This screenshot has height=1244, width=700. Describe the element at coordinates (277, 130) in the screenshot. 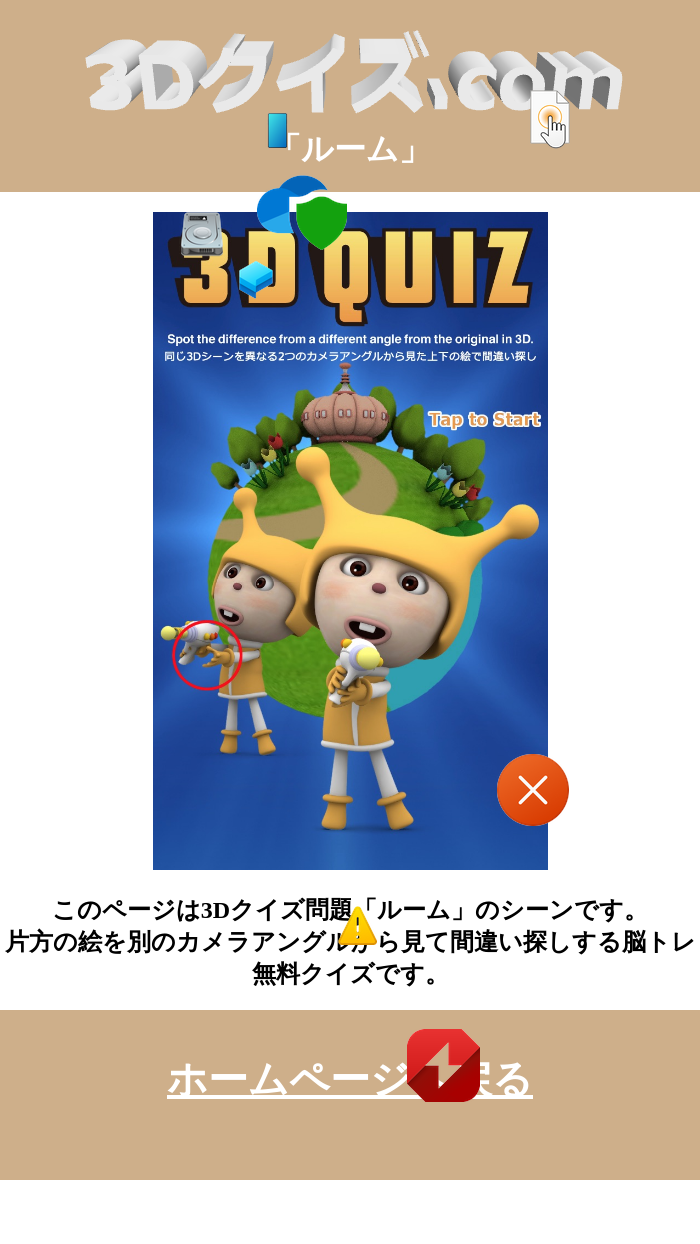

I see `indicates a connected mobile device` at that location.